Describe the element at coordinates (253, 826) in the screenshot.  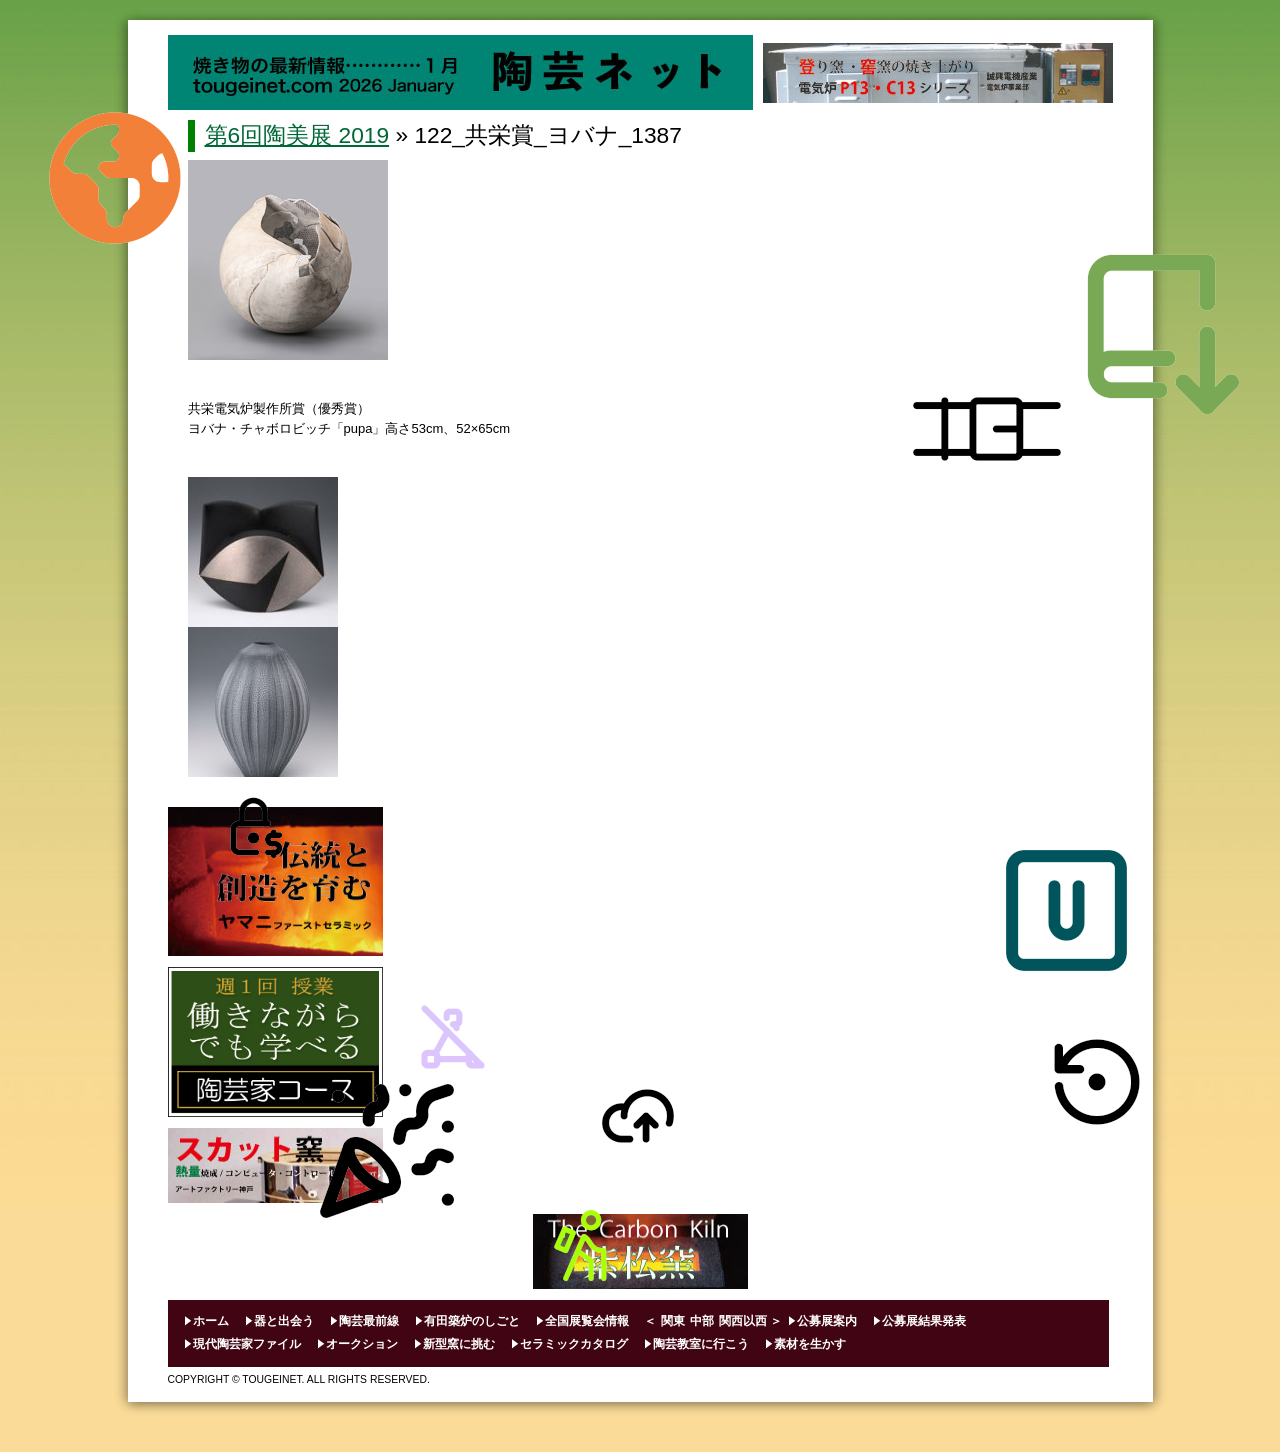
I see `indicates content requires payment to access` at that location.